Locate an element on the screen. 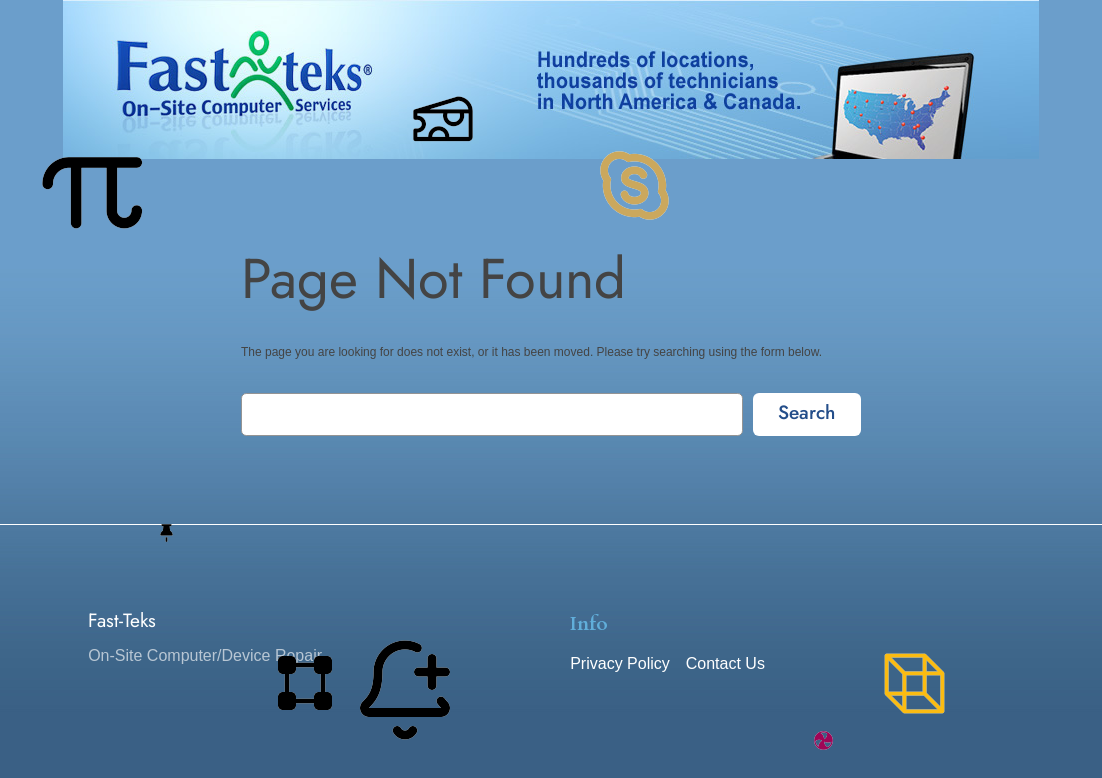 The height and width of the screenshot is (778, 1102). pin an item to keep it visible is located at coordinates (166, 532).